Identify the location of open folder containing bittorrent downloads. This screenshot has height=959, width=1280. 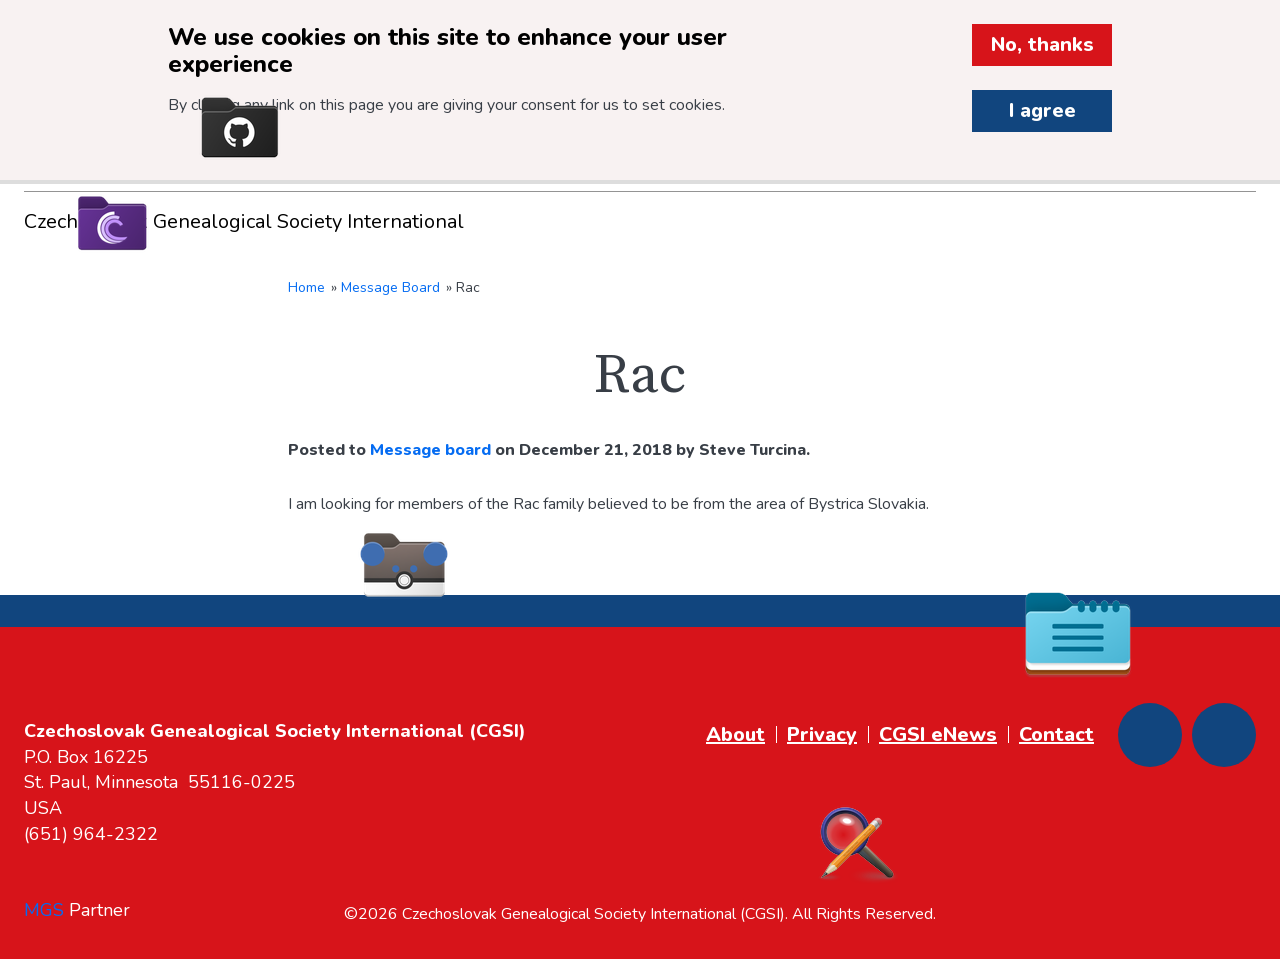
(112, 225).